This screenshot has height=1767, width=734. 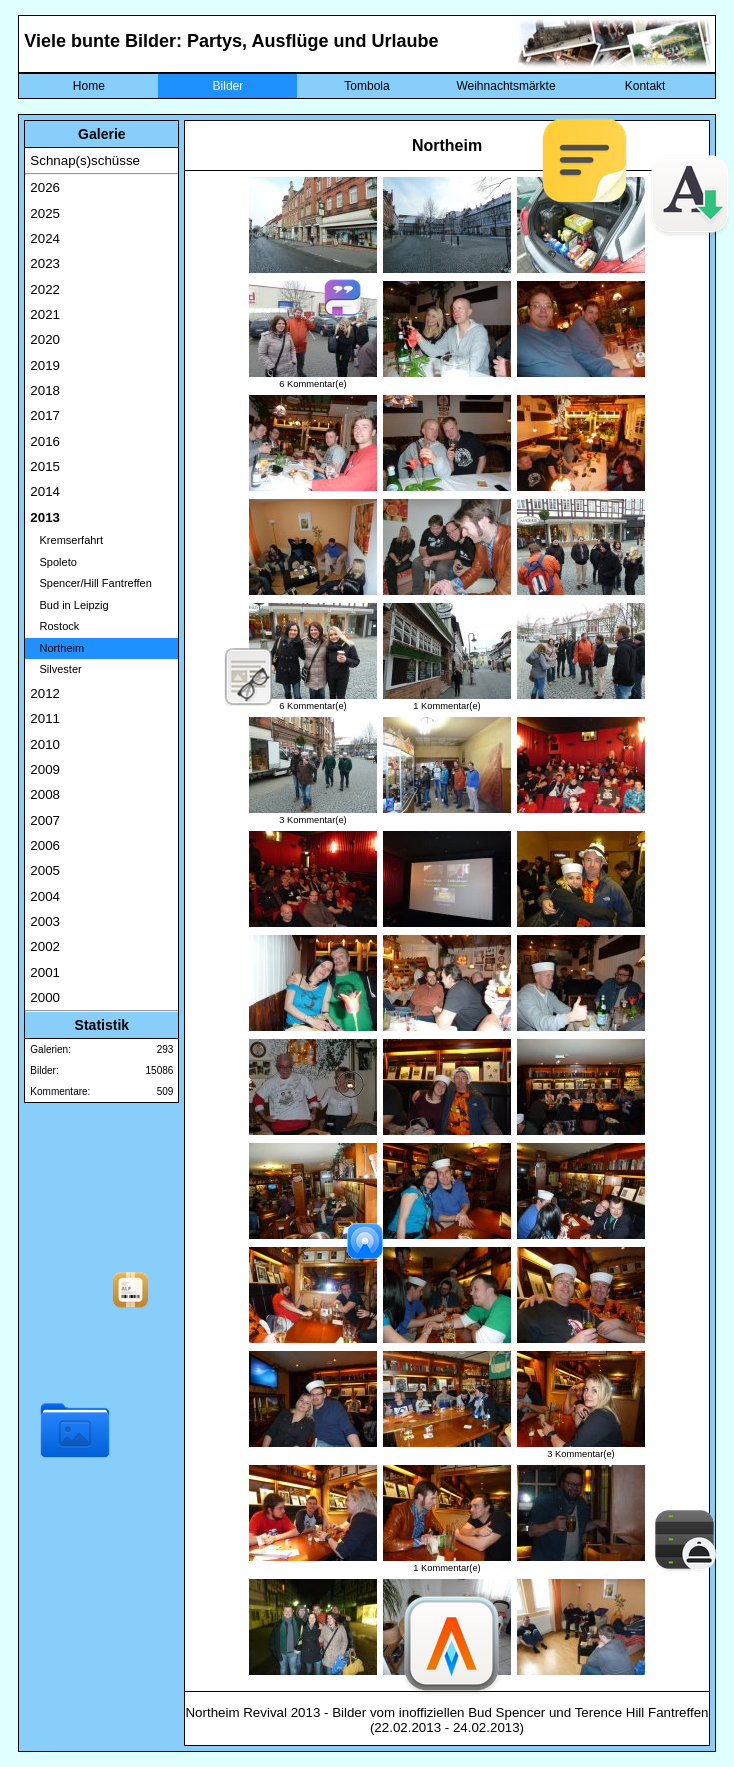 I want to click on open the documents app, so click(x=248, y=676).